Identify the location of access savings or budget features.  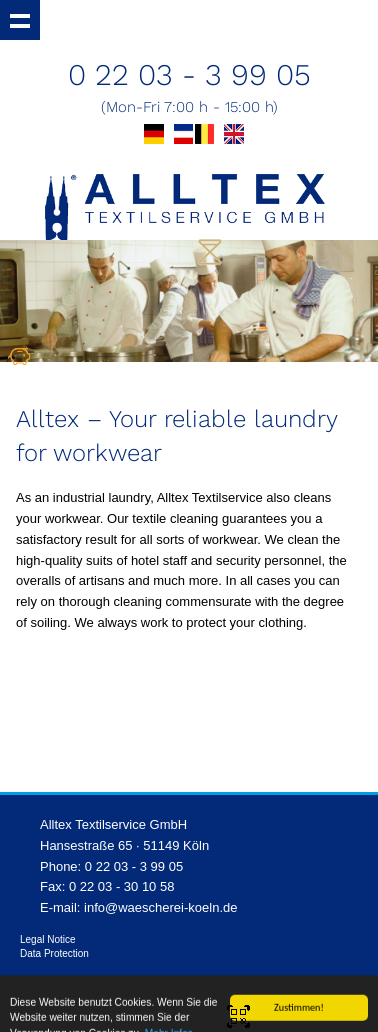
(19, 356).